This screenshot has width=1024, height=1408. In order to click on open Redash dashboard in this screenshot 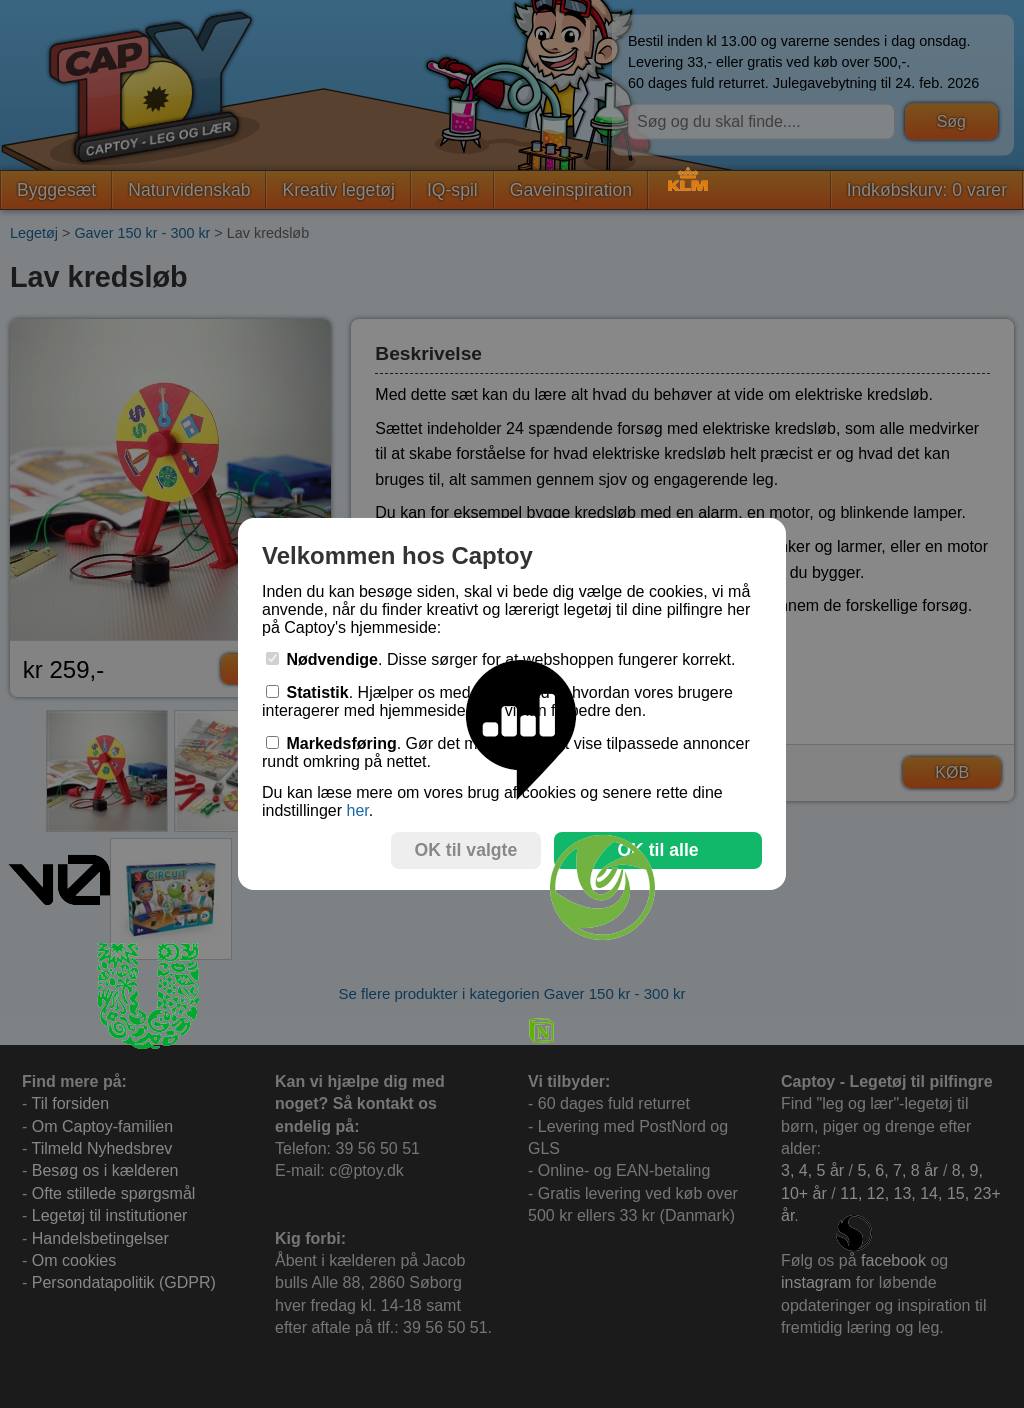, I will do `click(521, 730)`.